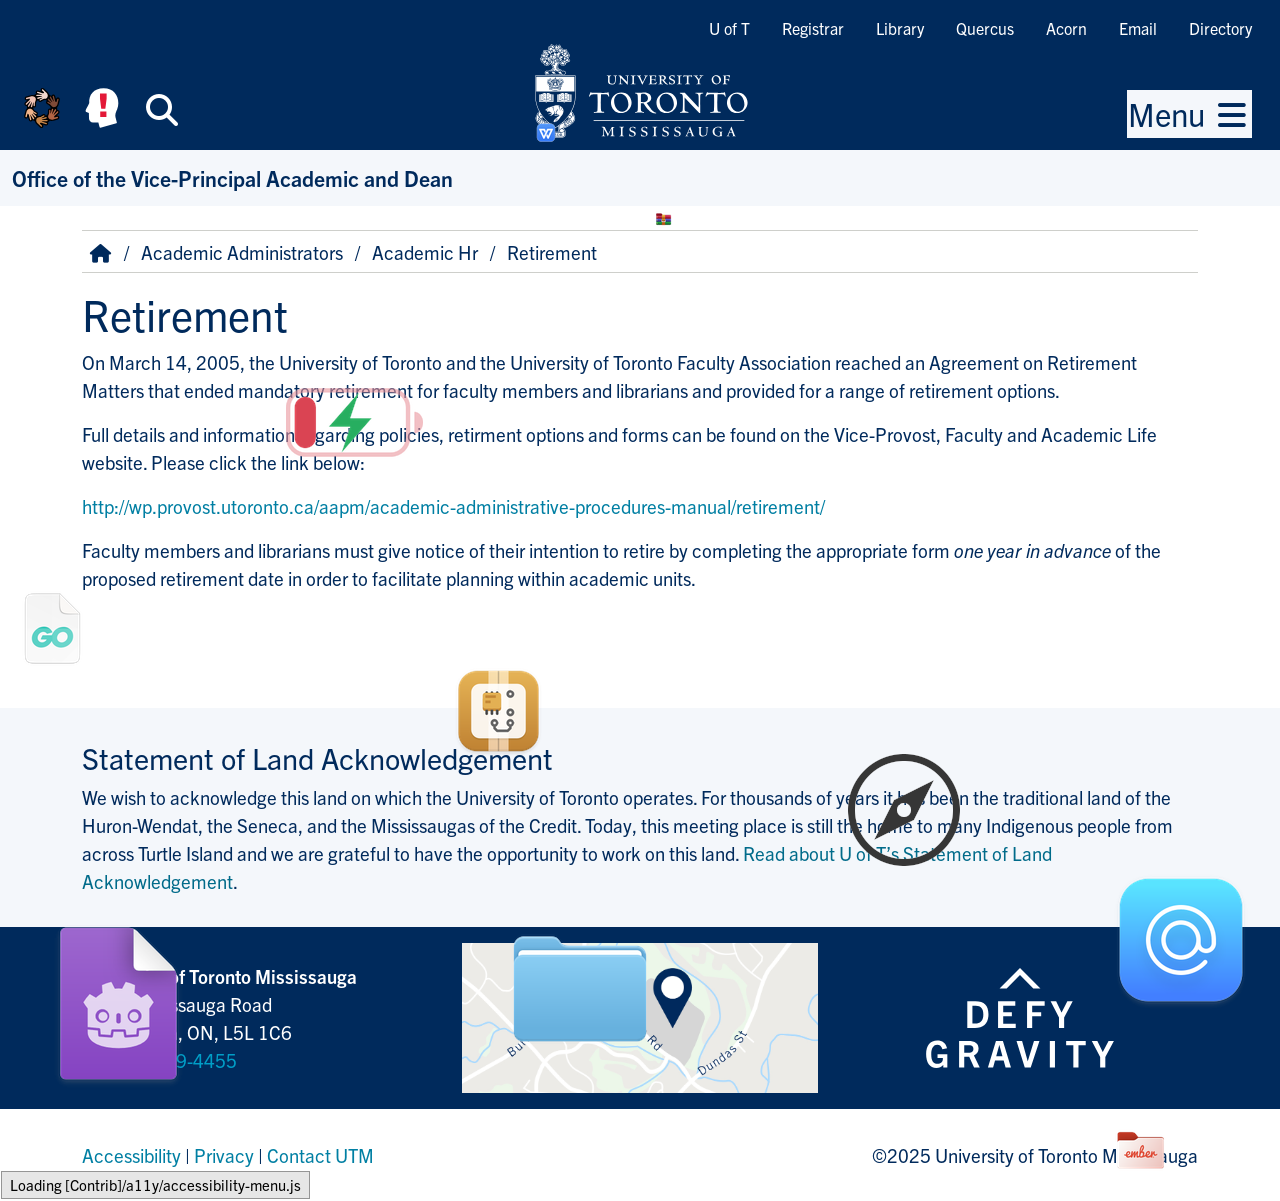 This screenshot has height=1201, width=1280. I want to click on open WPS Office application, so click(546, 133).